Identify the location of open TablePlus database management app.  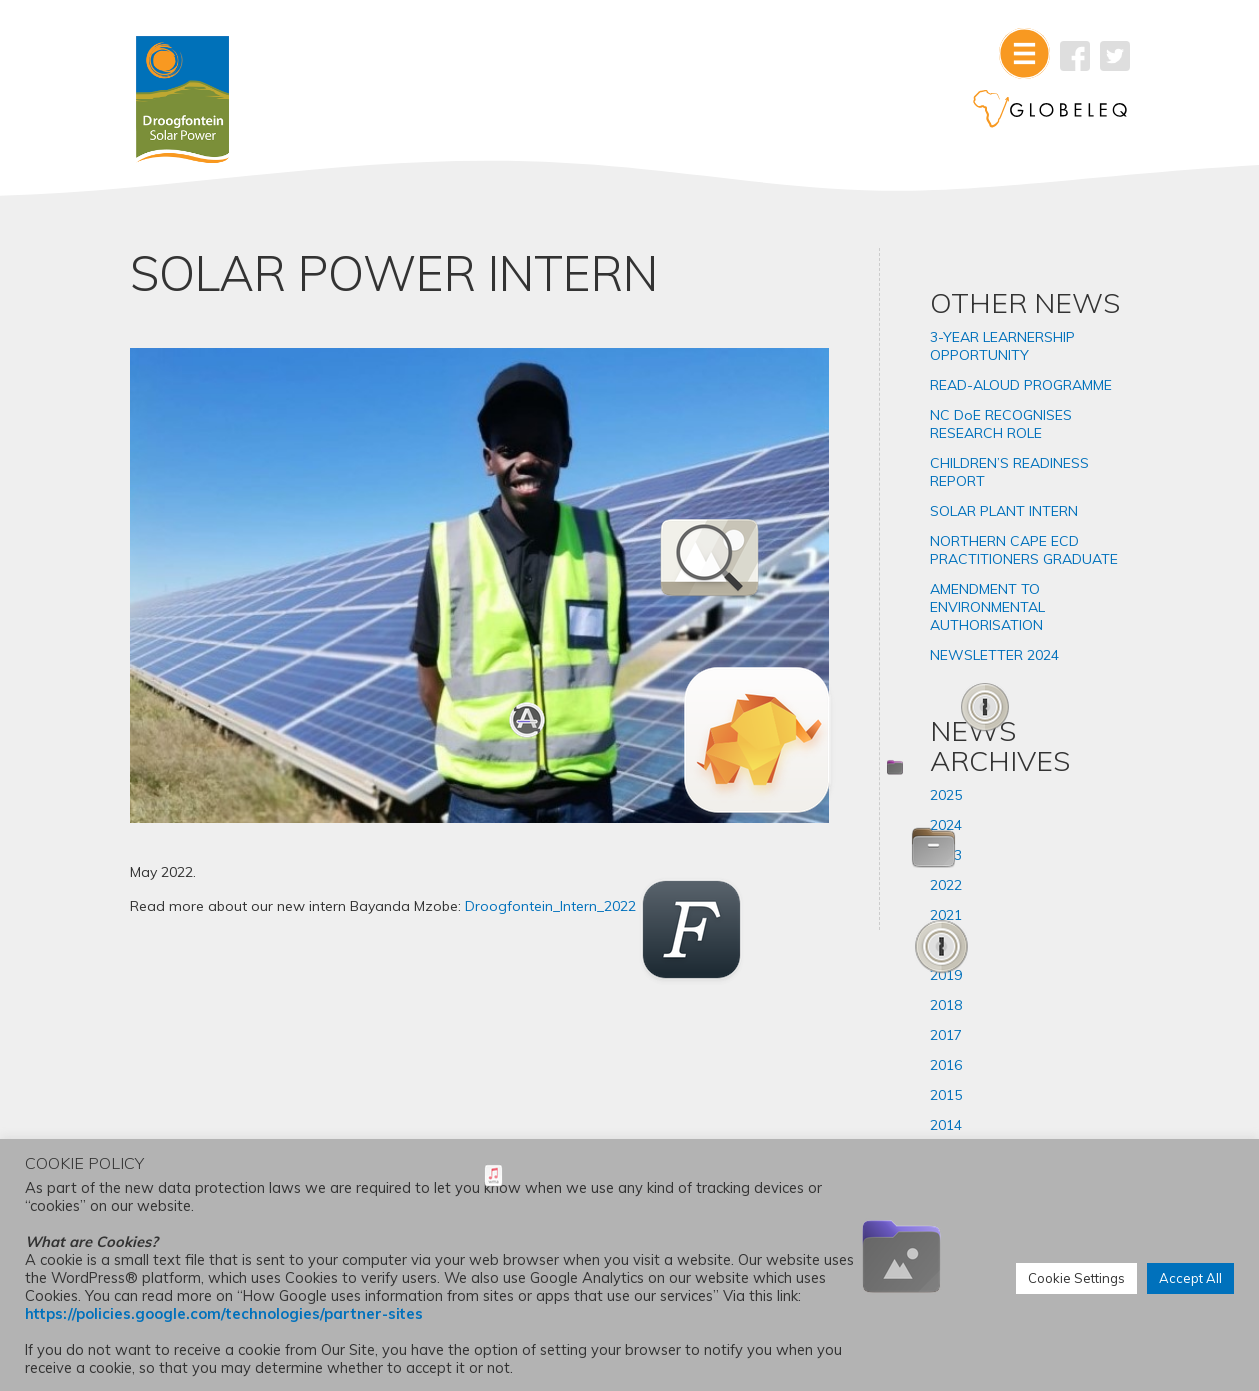
(757, 740).